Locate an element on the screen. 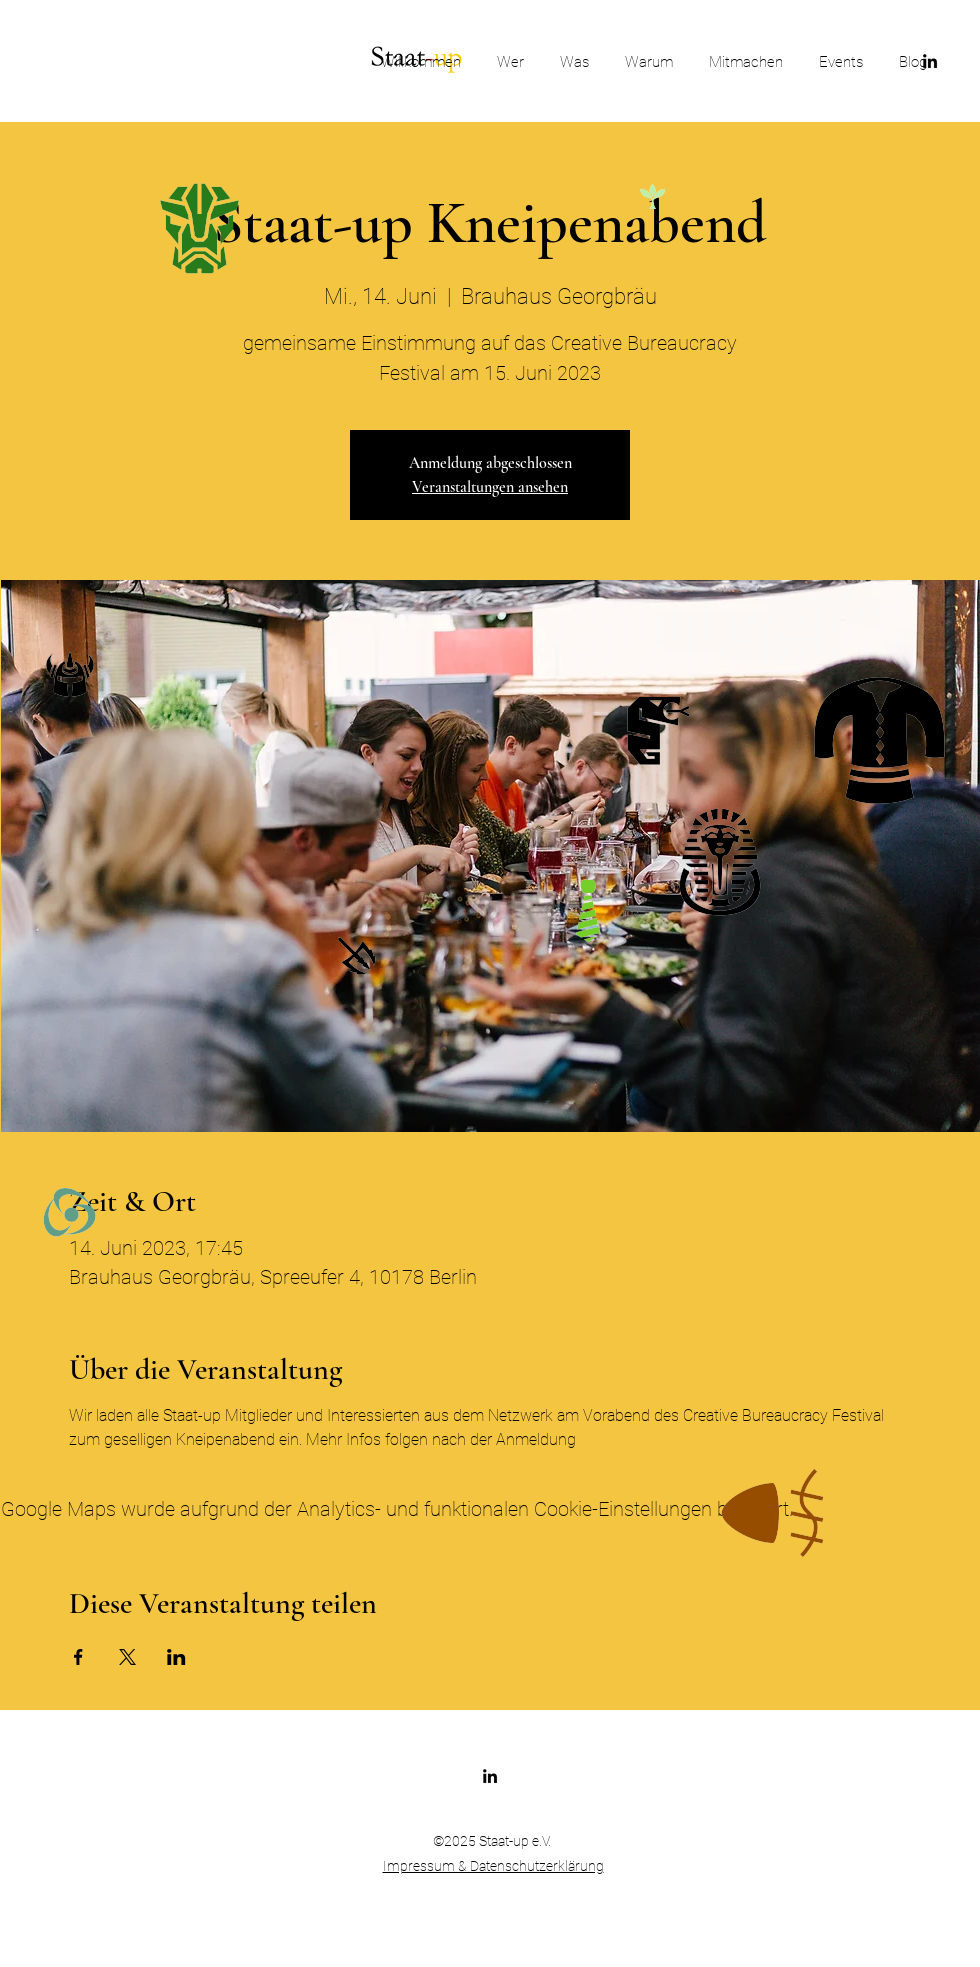 The height and width of the screenshot is (1967, 980). select harpoon or trident weapon is located at coordinates (357, 956).